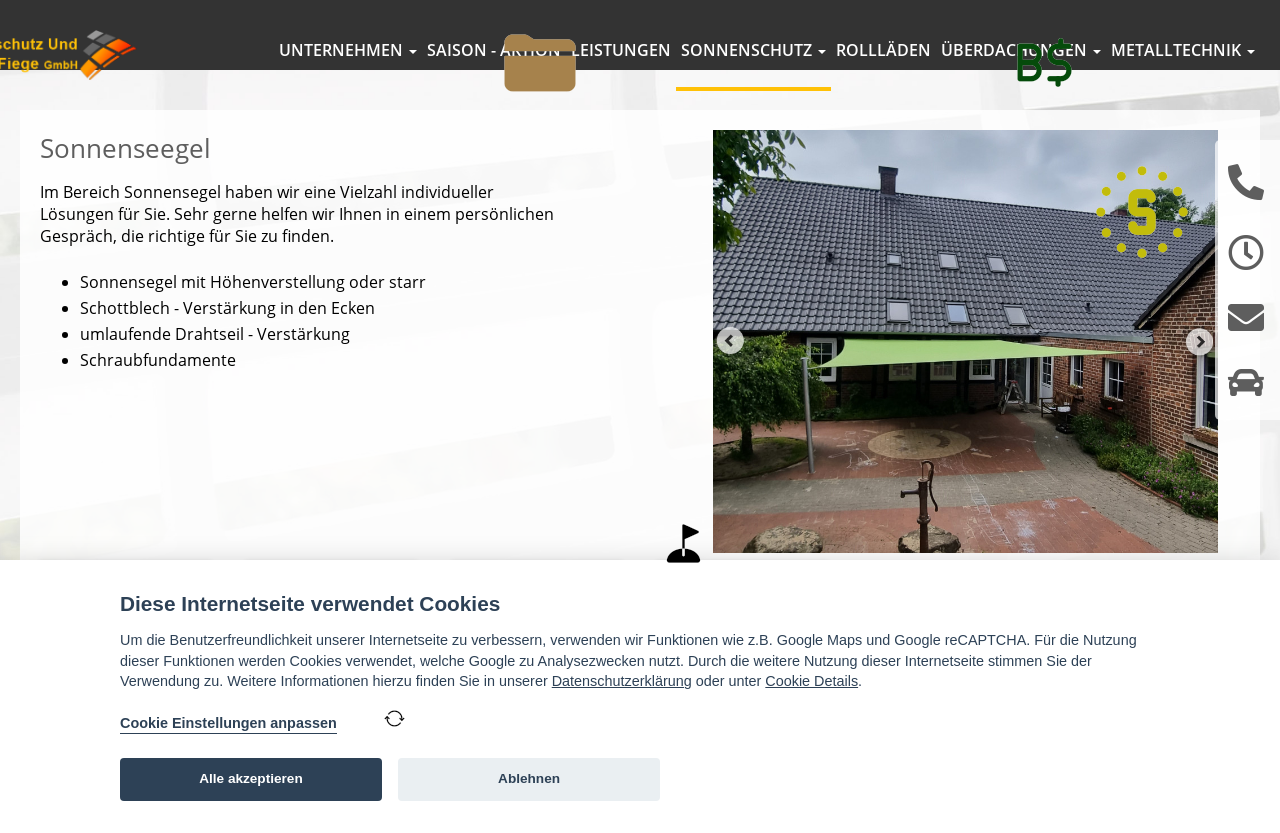 The height and width of the screenshot is (833, 1280). Describe the element at coordinates (1044, 62) in the screenshot. I see `display price in Brunei dollars` at that location.